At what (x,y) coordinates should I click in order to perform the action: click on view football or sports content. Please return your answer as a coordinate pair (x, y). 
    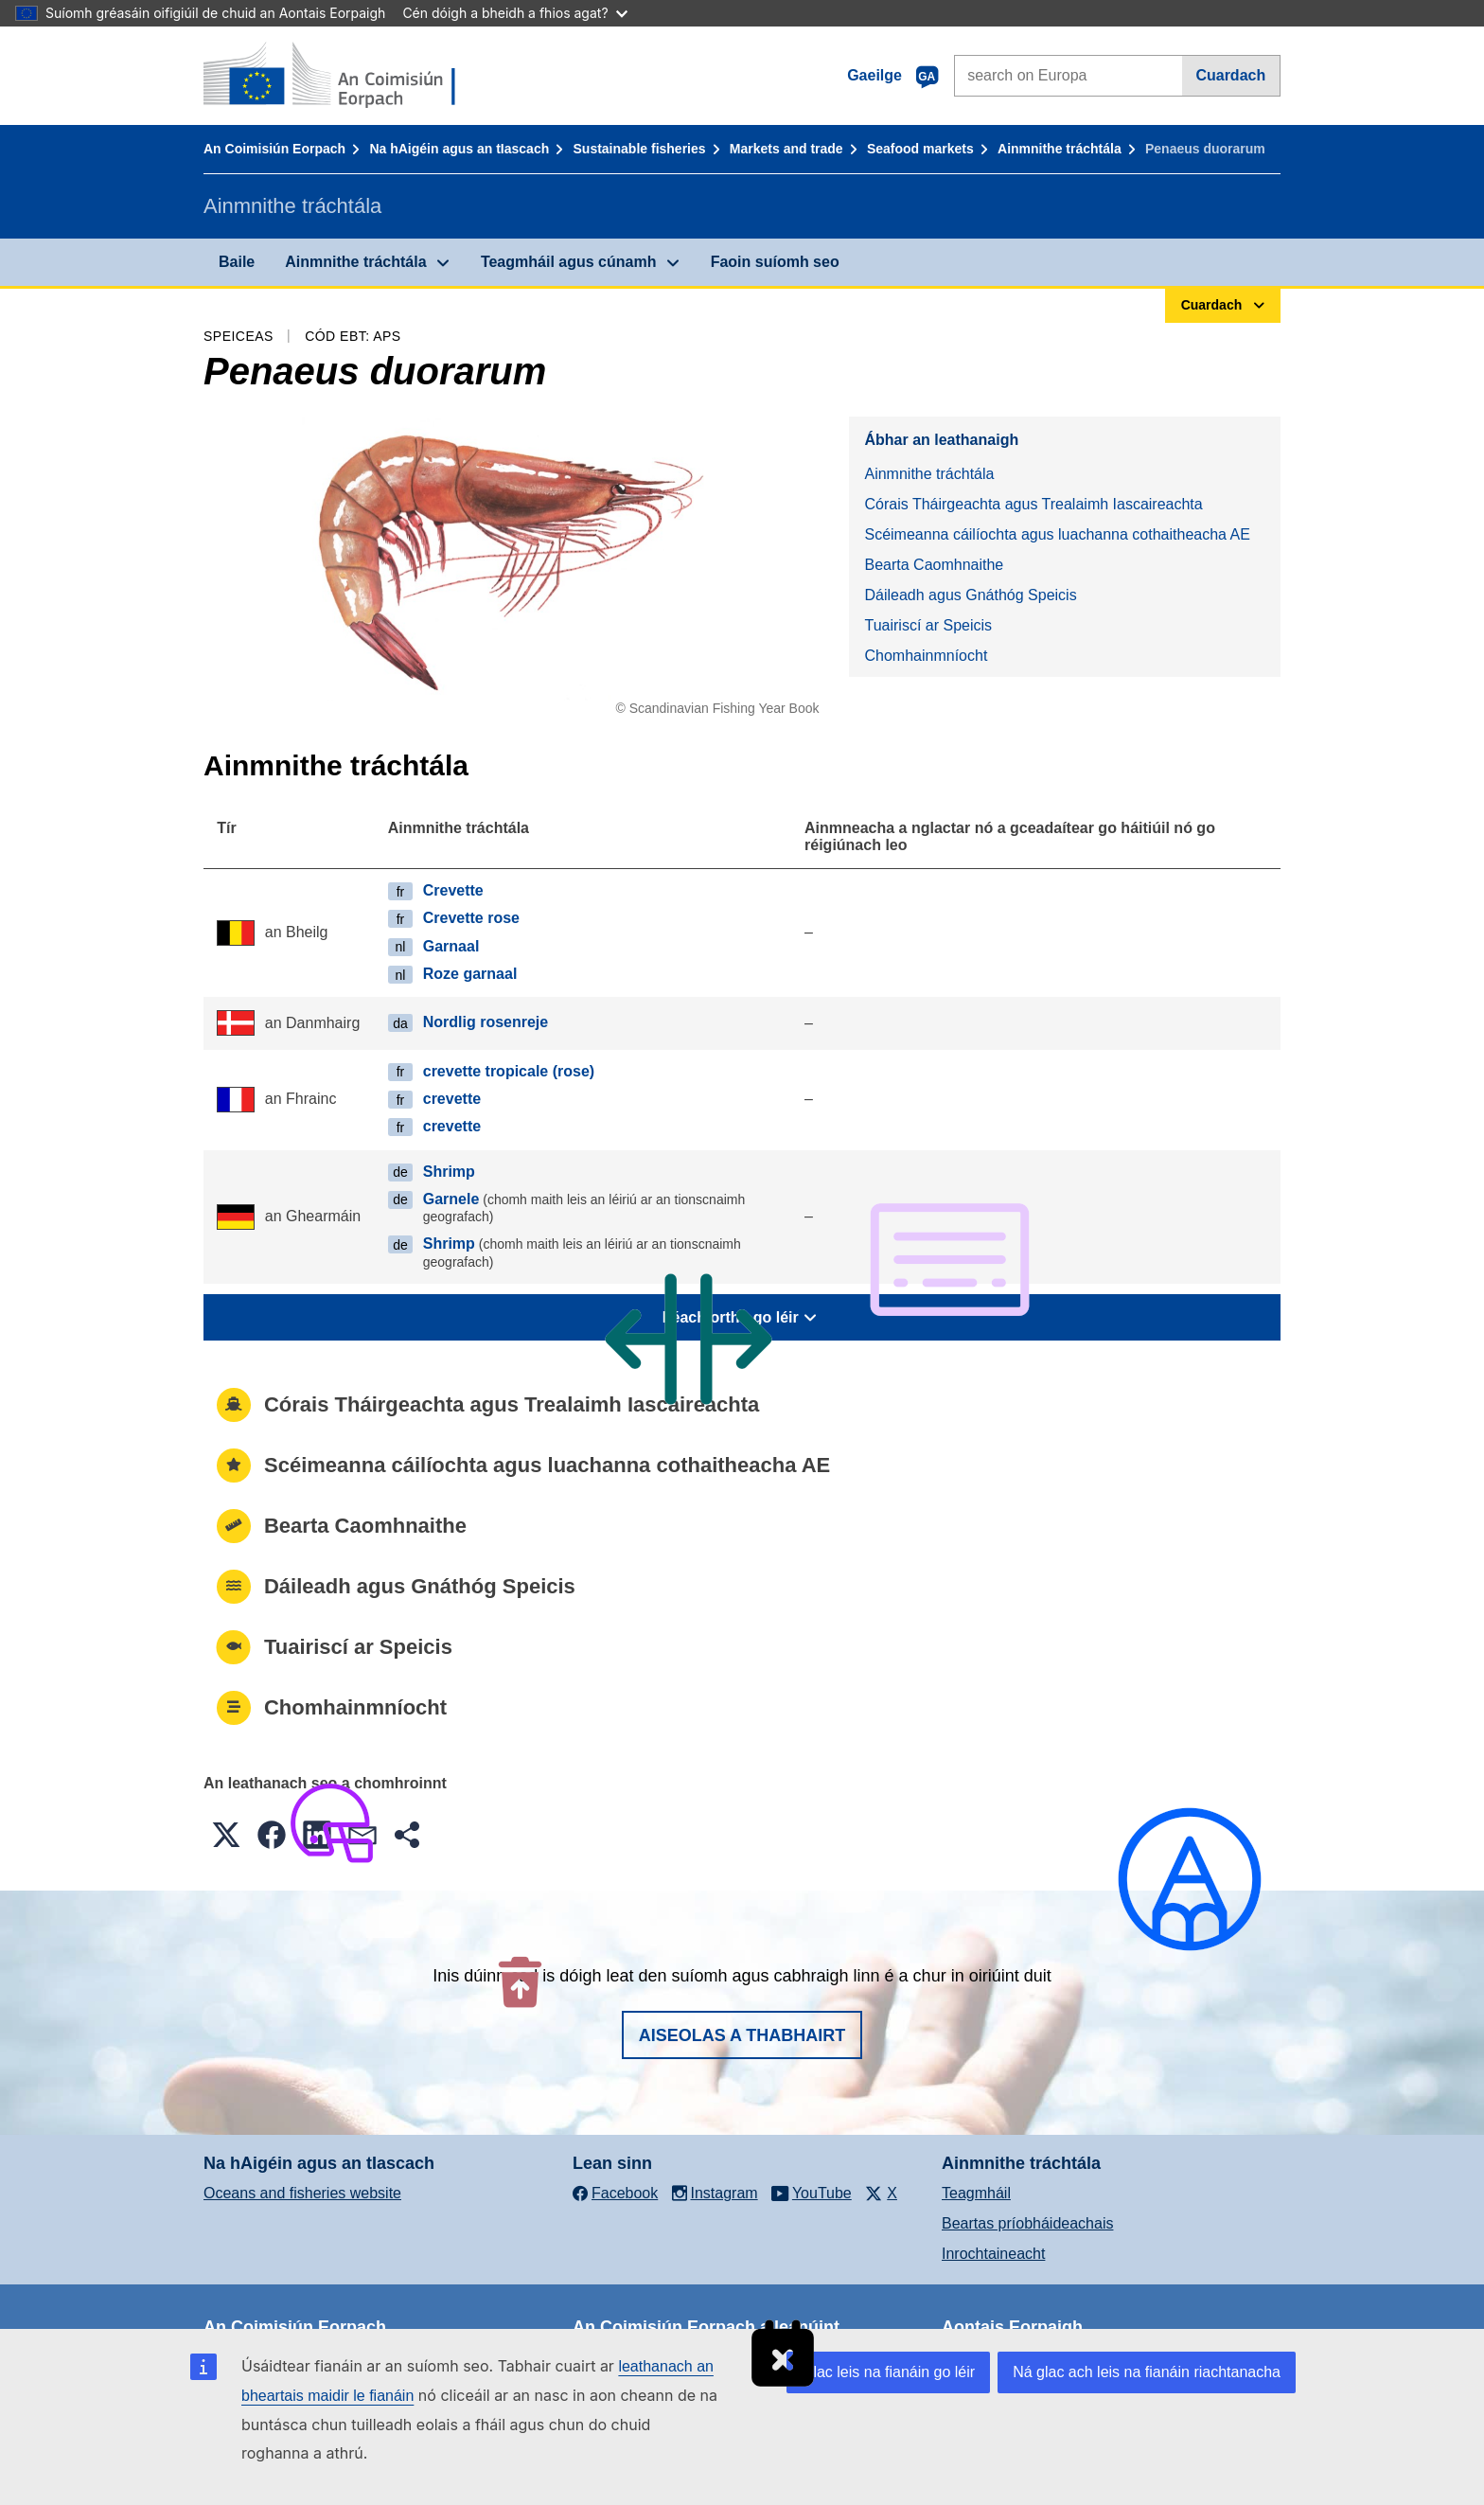
    Looking at the image, I should click on (331, 1824).